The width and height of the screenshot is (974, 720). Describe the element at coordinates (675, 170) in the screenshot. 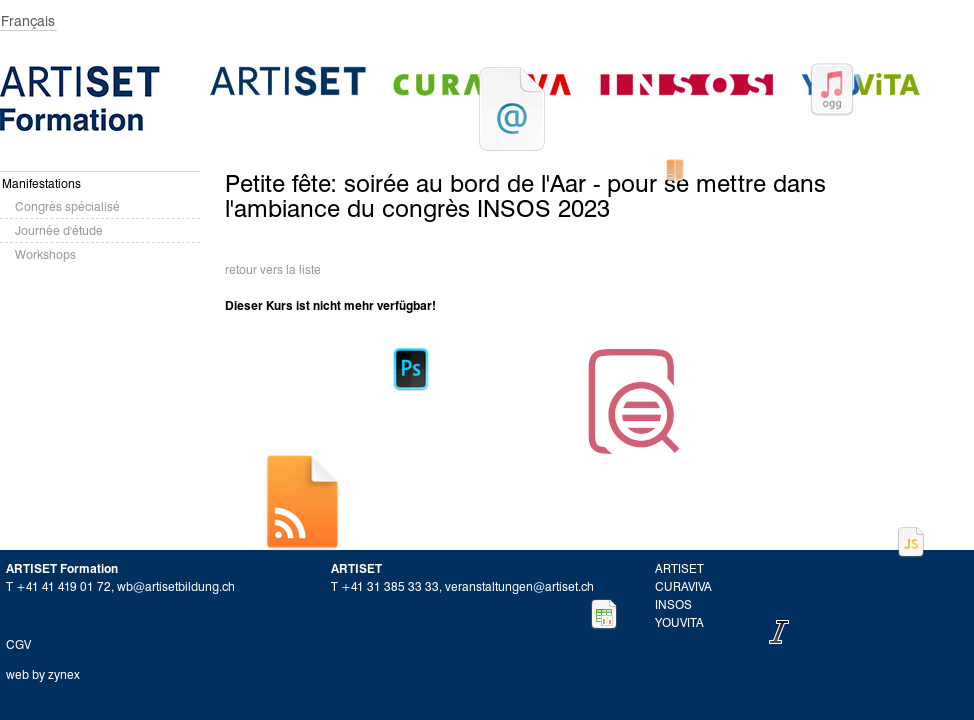

I see `compressed or archived file type` at that location.